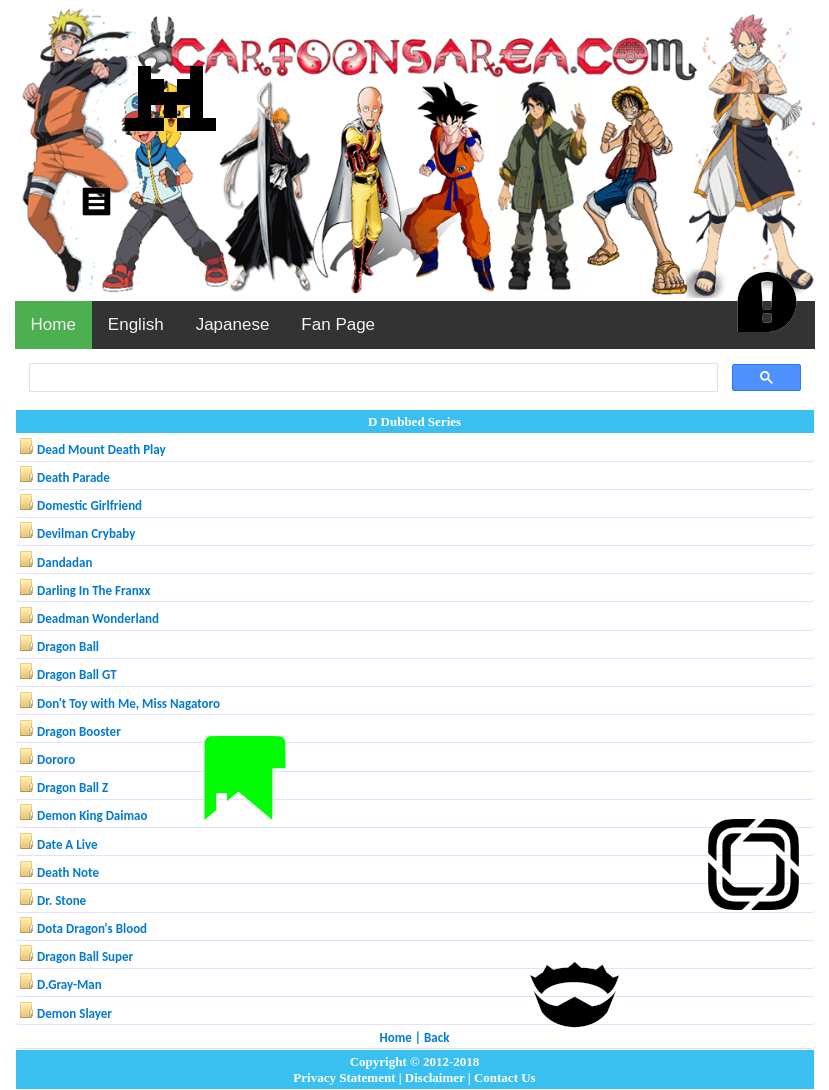 This screenshot has height=1090, width=829. Describe the element at coordinates (170, 98) in the screenshot. I see `Mistral AI logo` at that location.